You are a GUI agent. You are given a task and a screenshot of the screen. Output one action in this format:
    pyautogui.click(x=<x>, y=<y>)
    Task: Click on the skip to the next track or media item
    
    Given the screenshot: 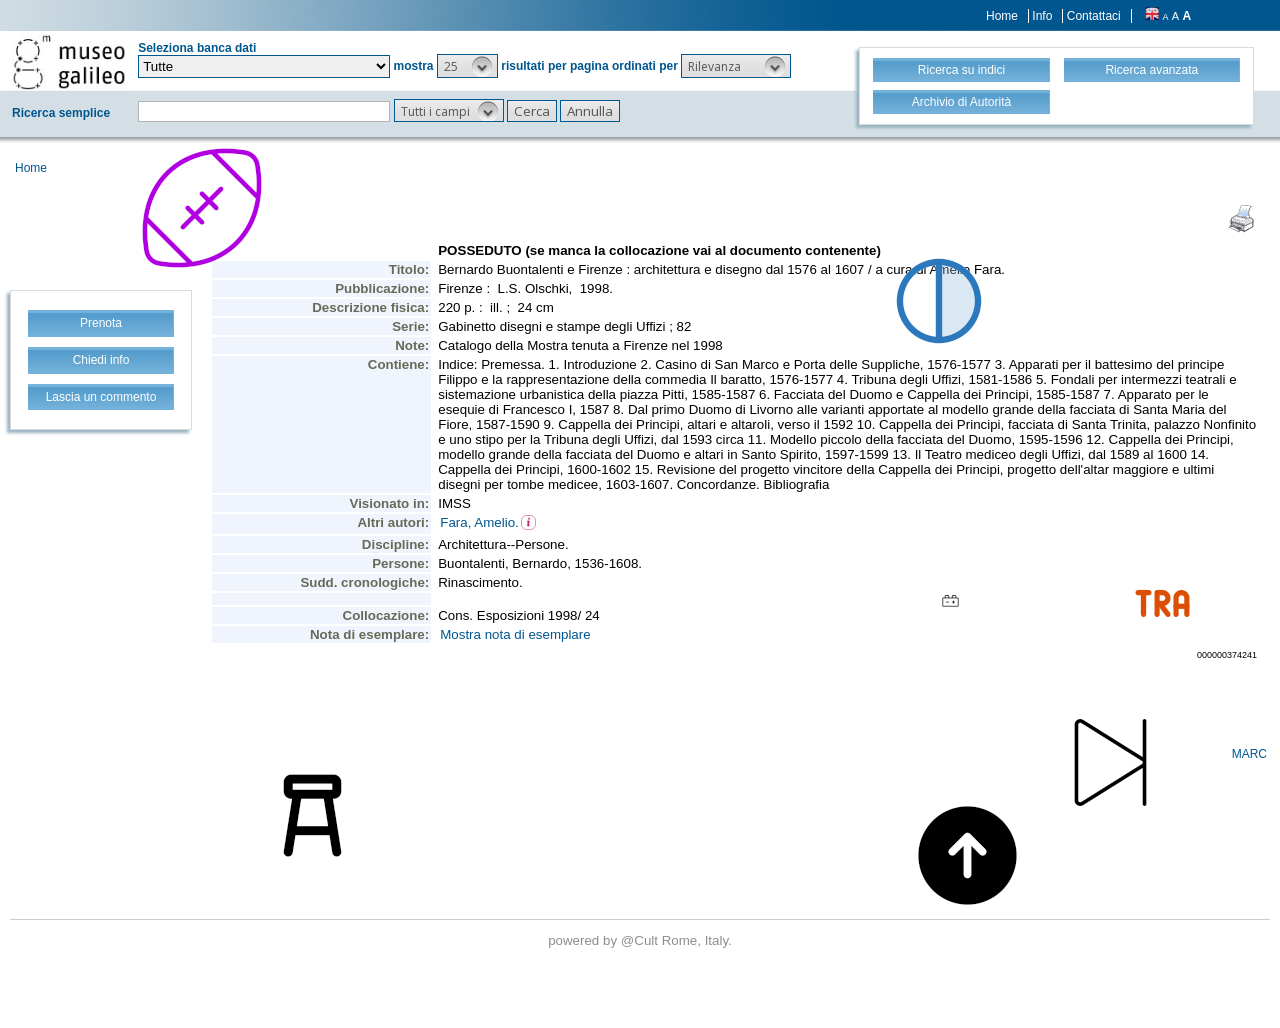 What is the action you would take?
    pyautogui.click(x=1110, y=762)
    